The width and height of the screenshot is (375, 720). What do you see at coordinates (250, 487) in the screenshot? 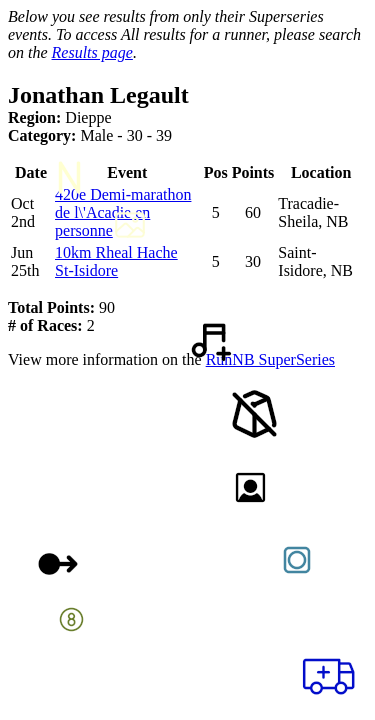
I see `view user profile` at bounding box center [250, 487].